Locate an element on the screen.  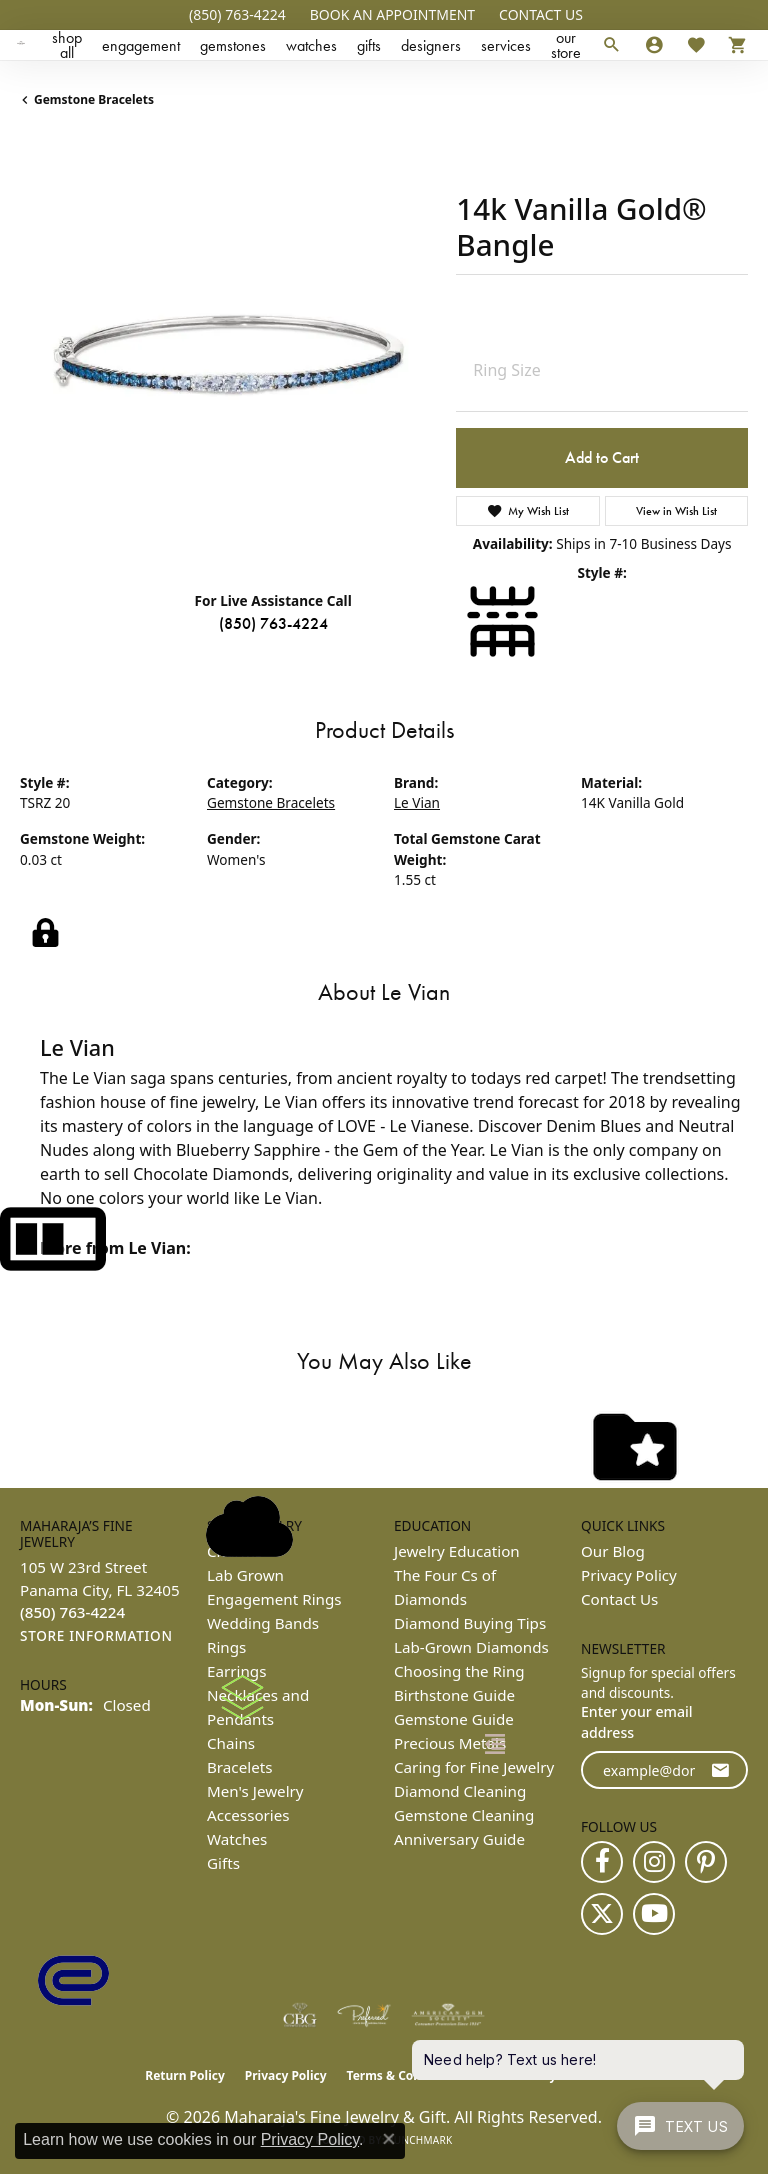
indicates battery at 50% charge is located at coordinates (53, 1239).